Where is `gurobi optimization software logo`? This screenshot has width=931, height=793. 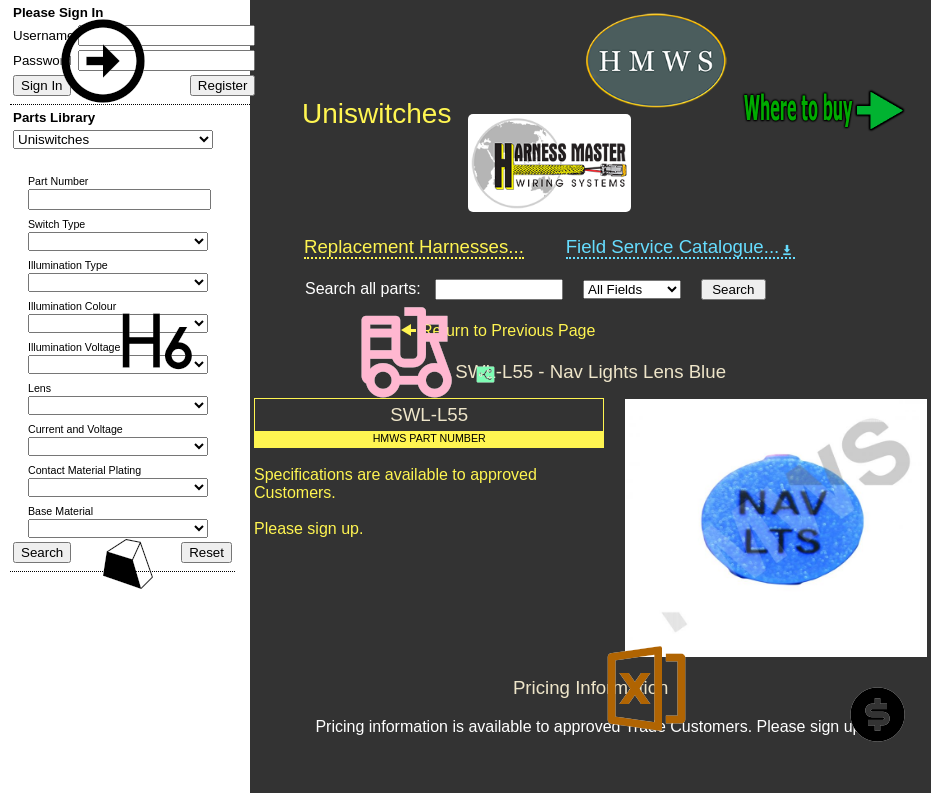 gurobi optimization software logo is located at coordinates (128, 564).